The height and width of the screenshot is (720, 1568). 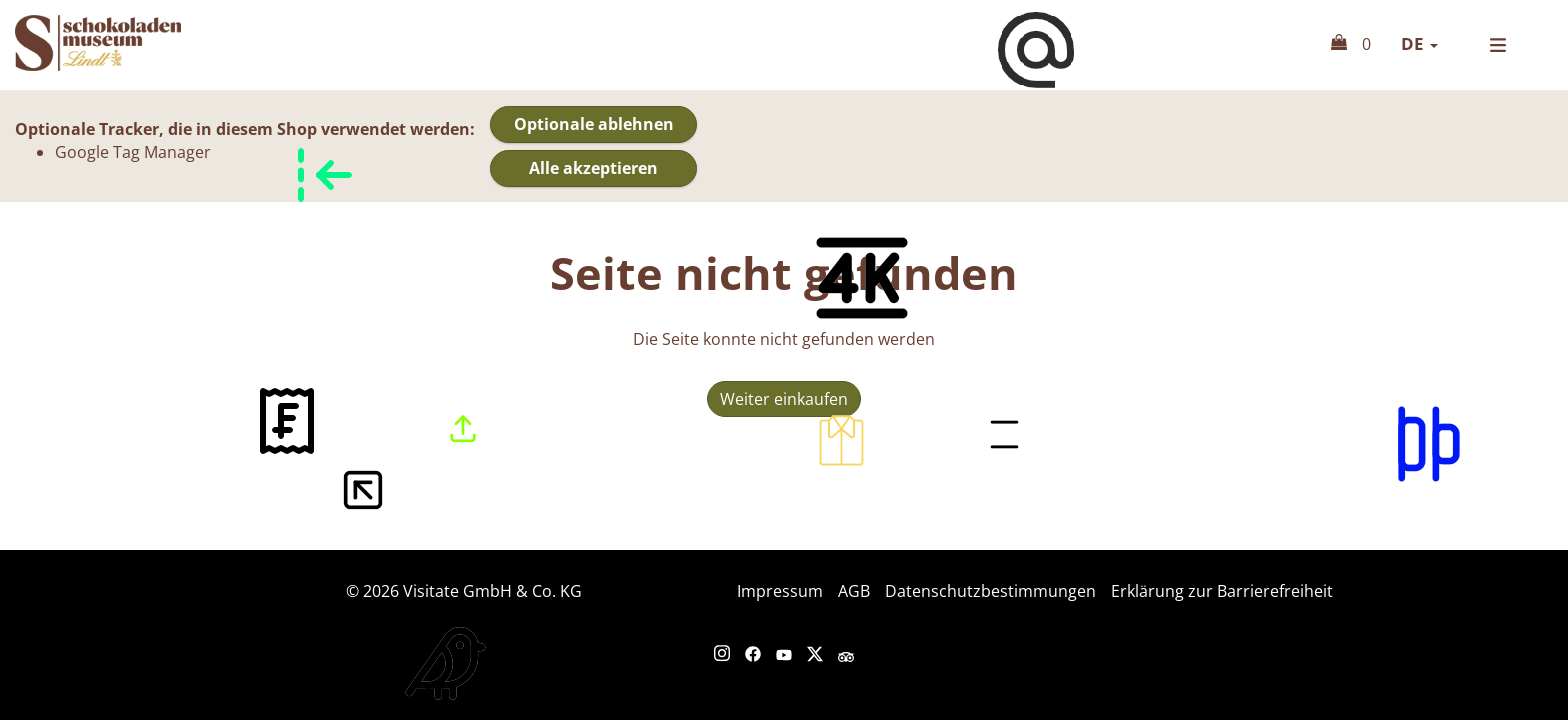 I want to click on view receipt or transaction in swiss francs, so click(x=287, y=421).